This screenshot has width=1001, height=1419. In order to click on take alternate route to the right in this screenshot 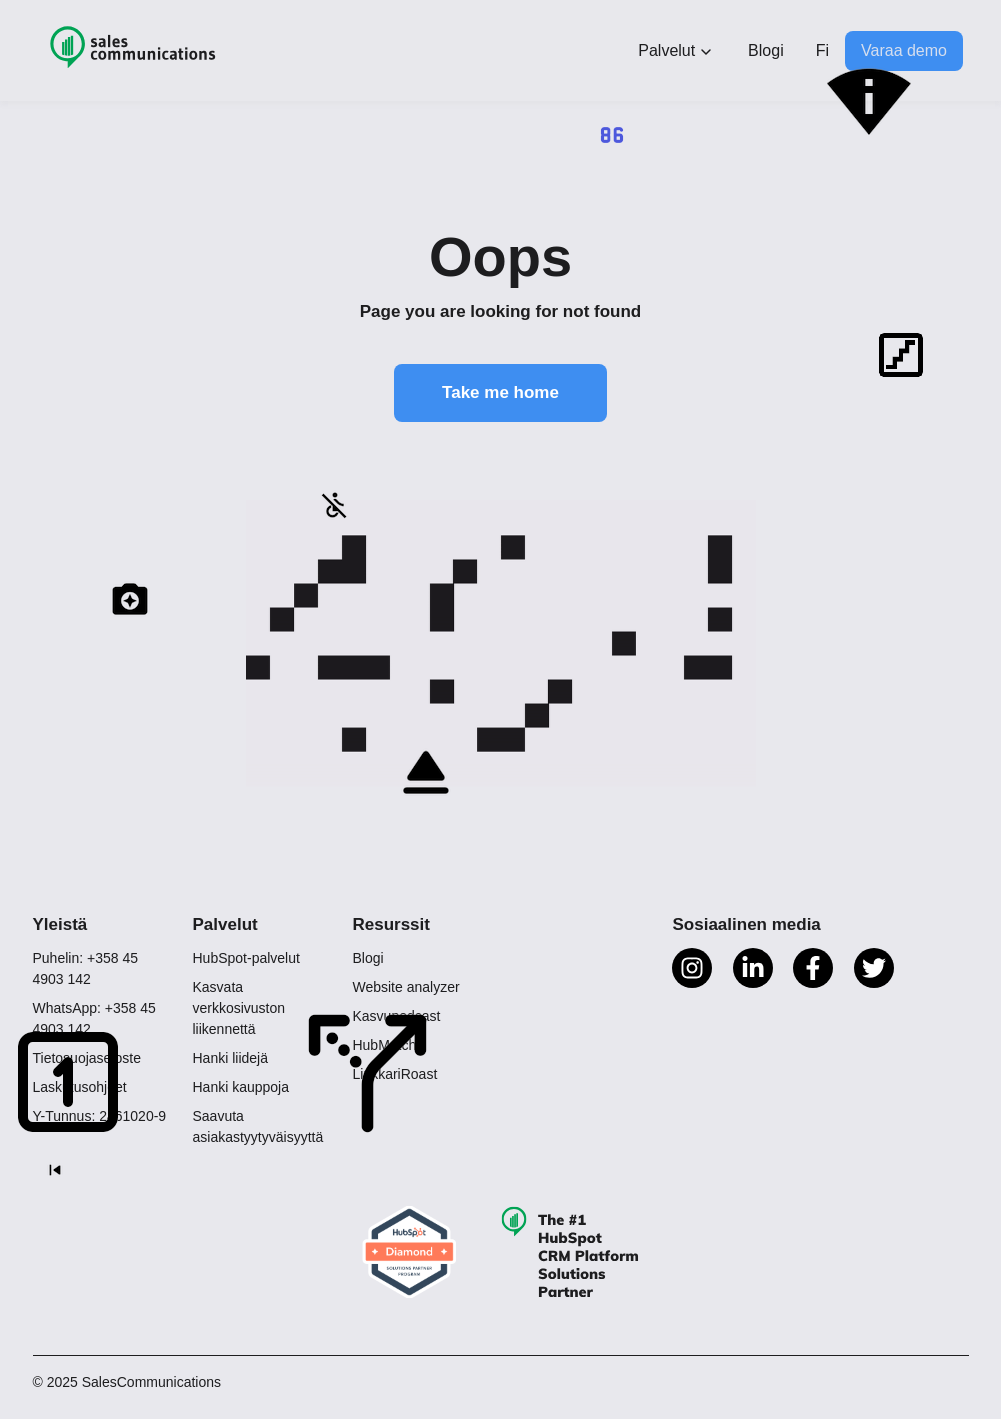, I will do `click(367, 1073)`.